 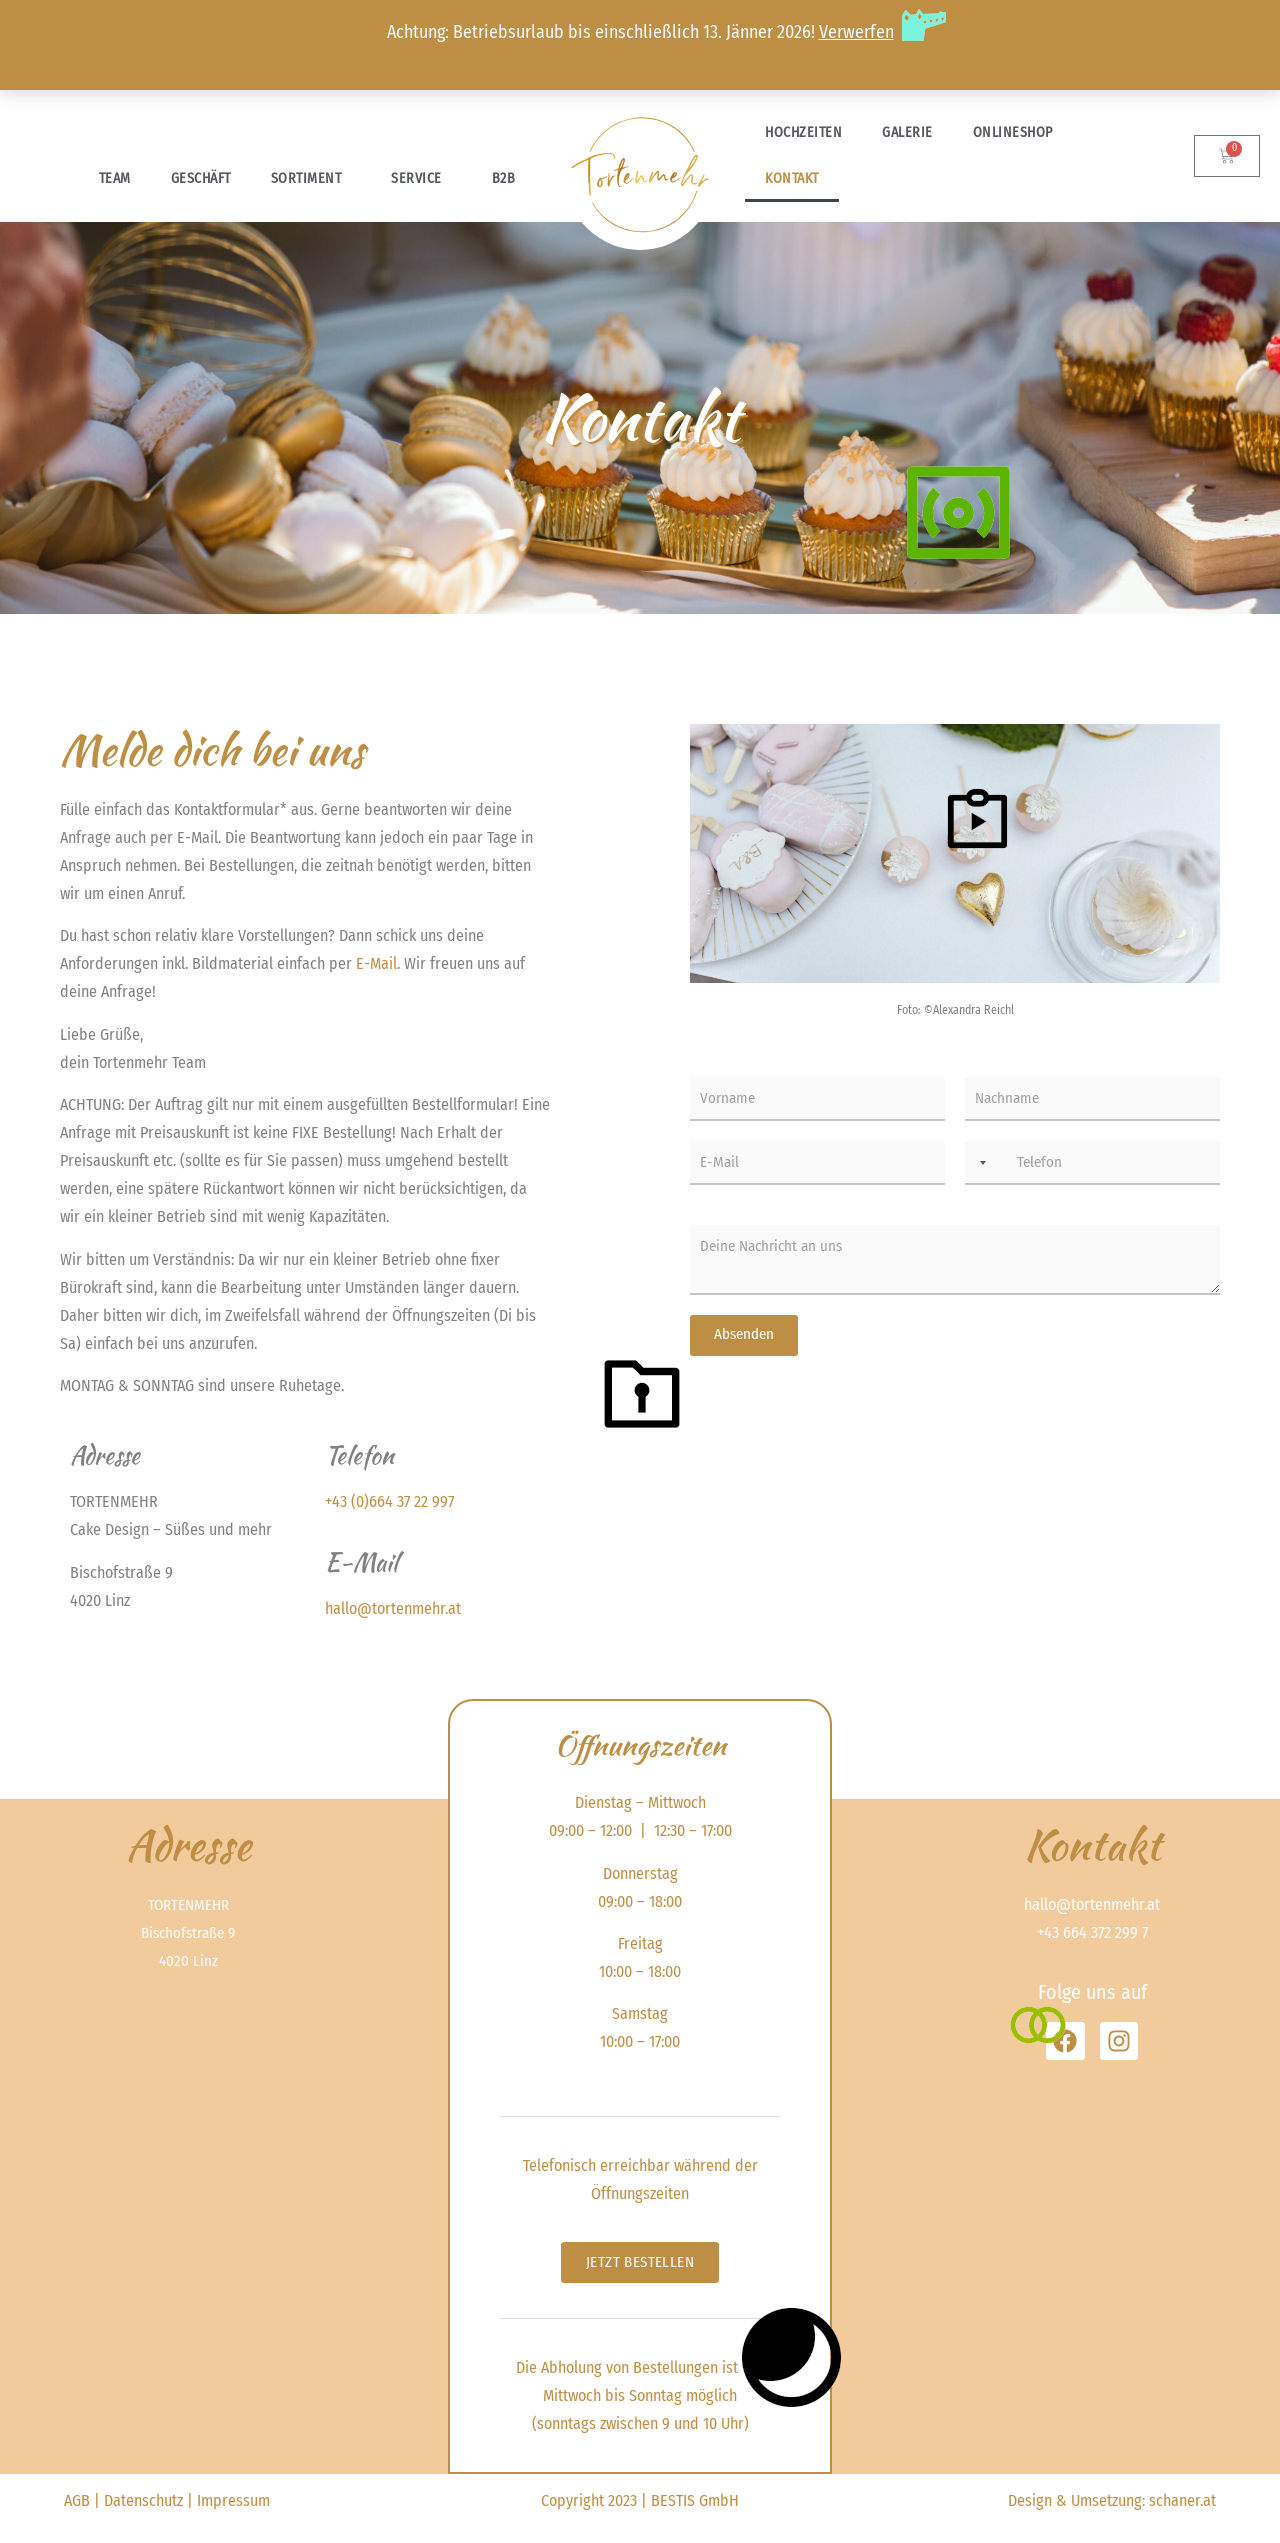 What do you see at coordinates (642, 1394) in the screenshot?
I see `access a password-protected folder` at bounding box center [642, 1394].